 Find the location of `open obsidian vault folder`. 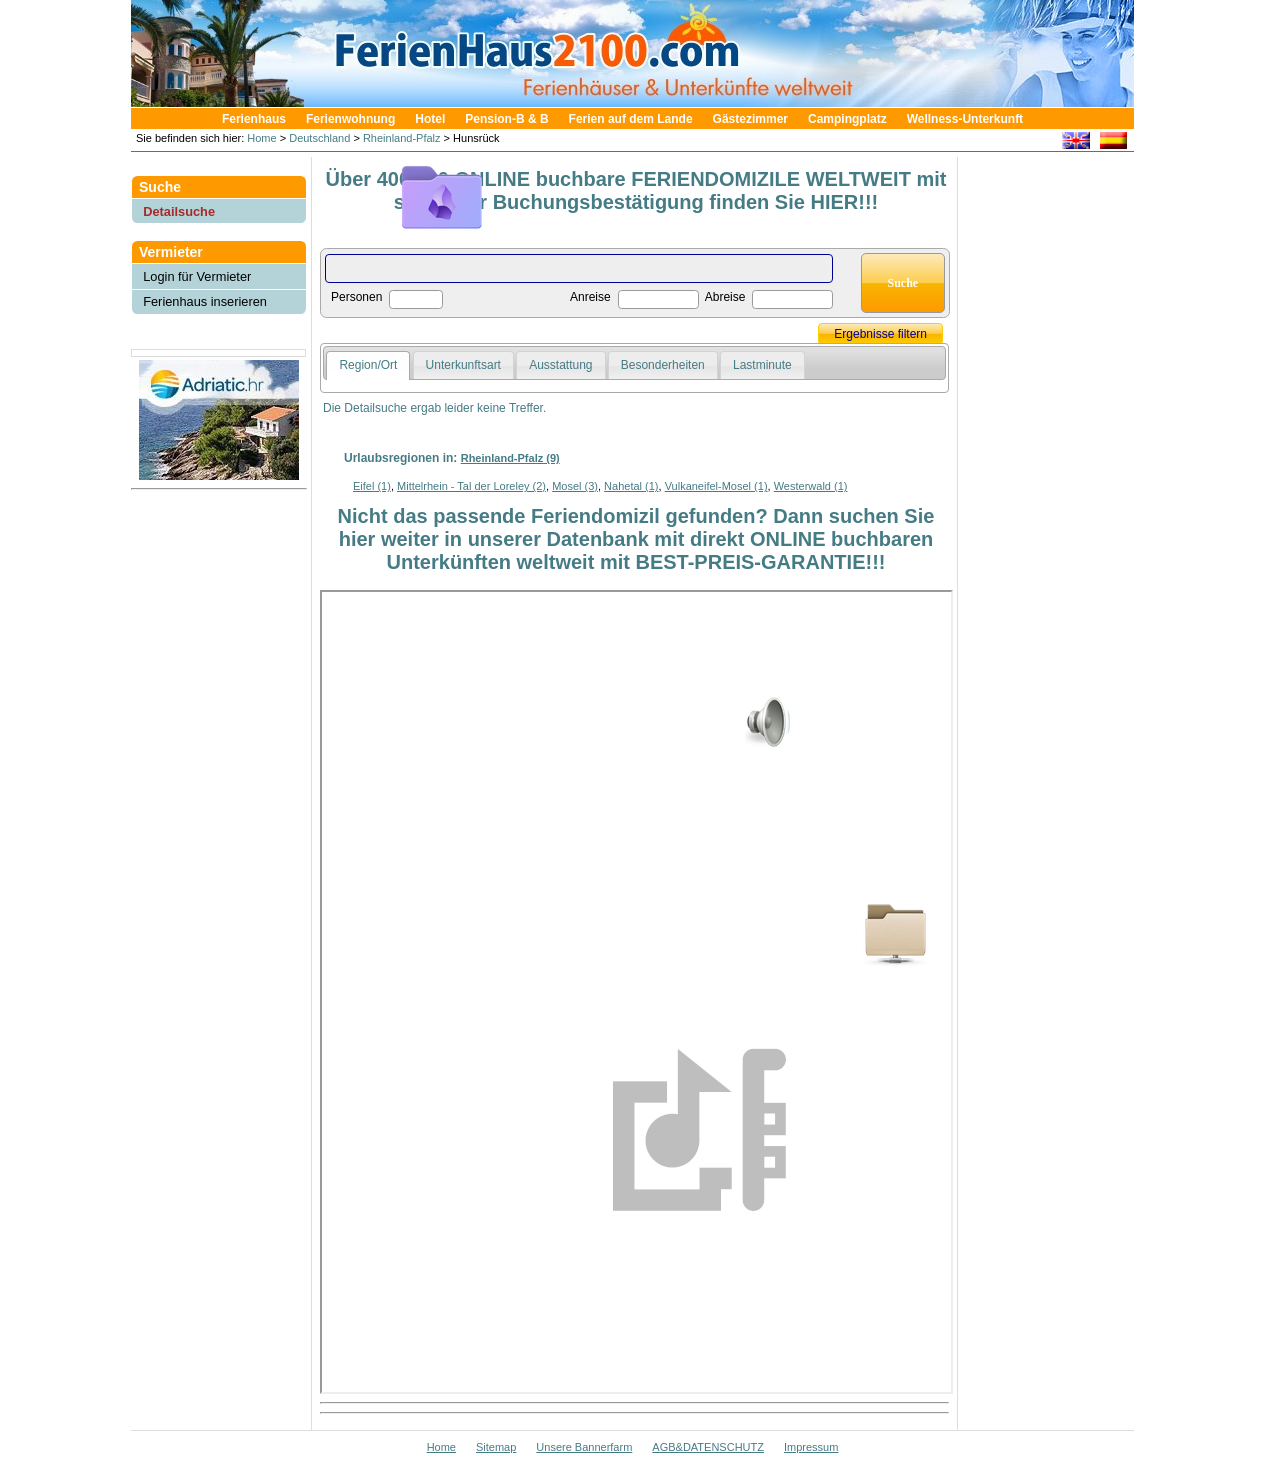

open obsidian vault folder is located at coordinates (441, 199).